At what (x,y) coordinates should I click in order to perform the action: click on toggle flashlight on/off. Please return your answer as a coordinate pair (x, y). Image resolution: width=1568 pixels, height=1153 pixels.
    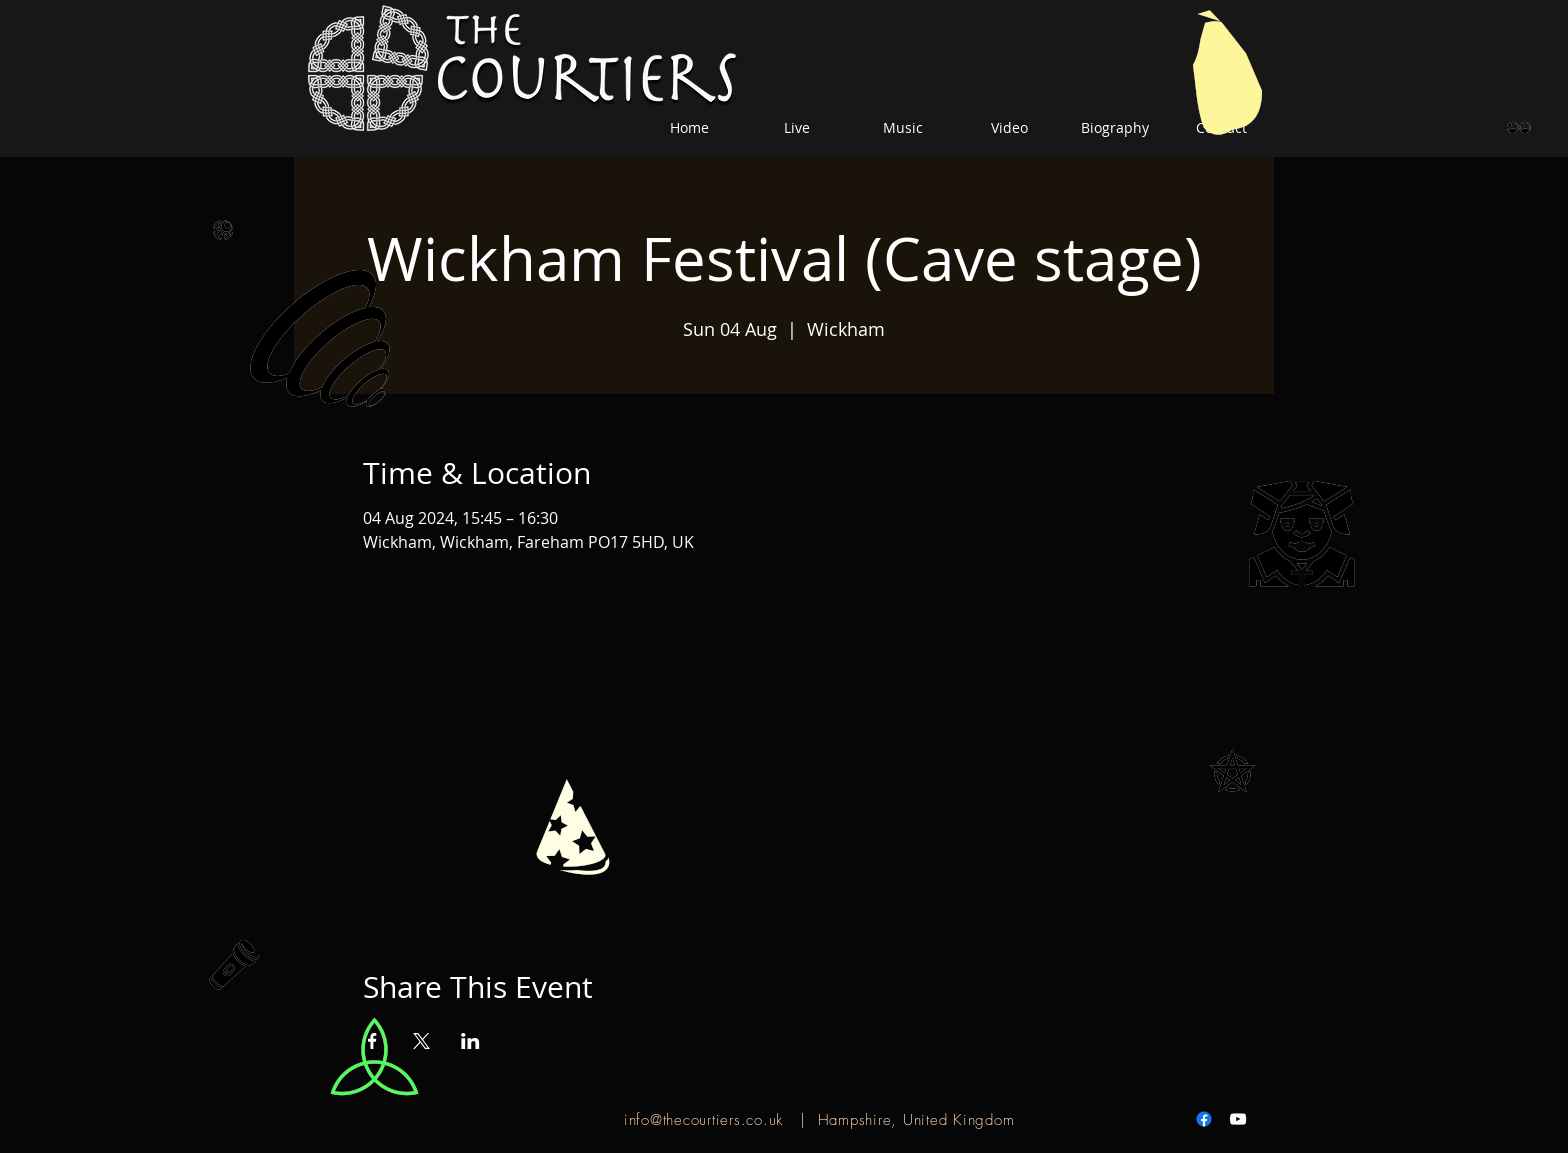
    Looking at the image, I should click on (234, 965).